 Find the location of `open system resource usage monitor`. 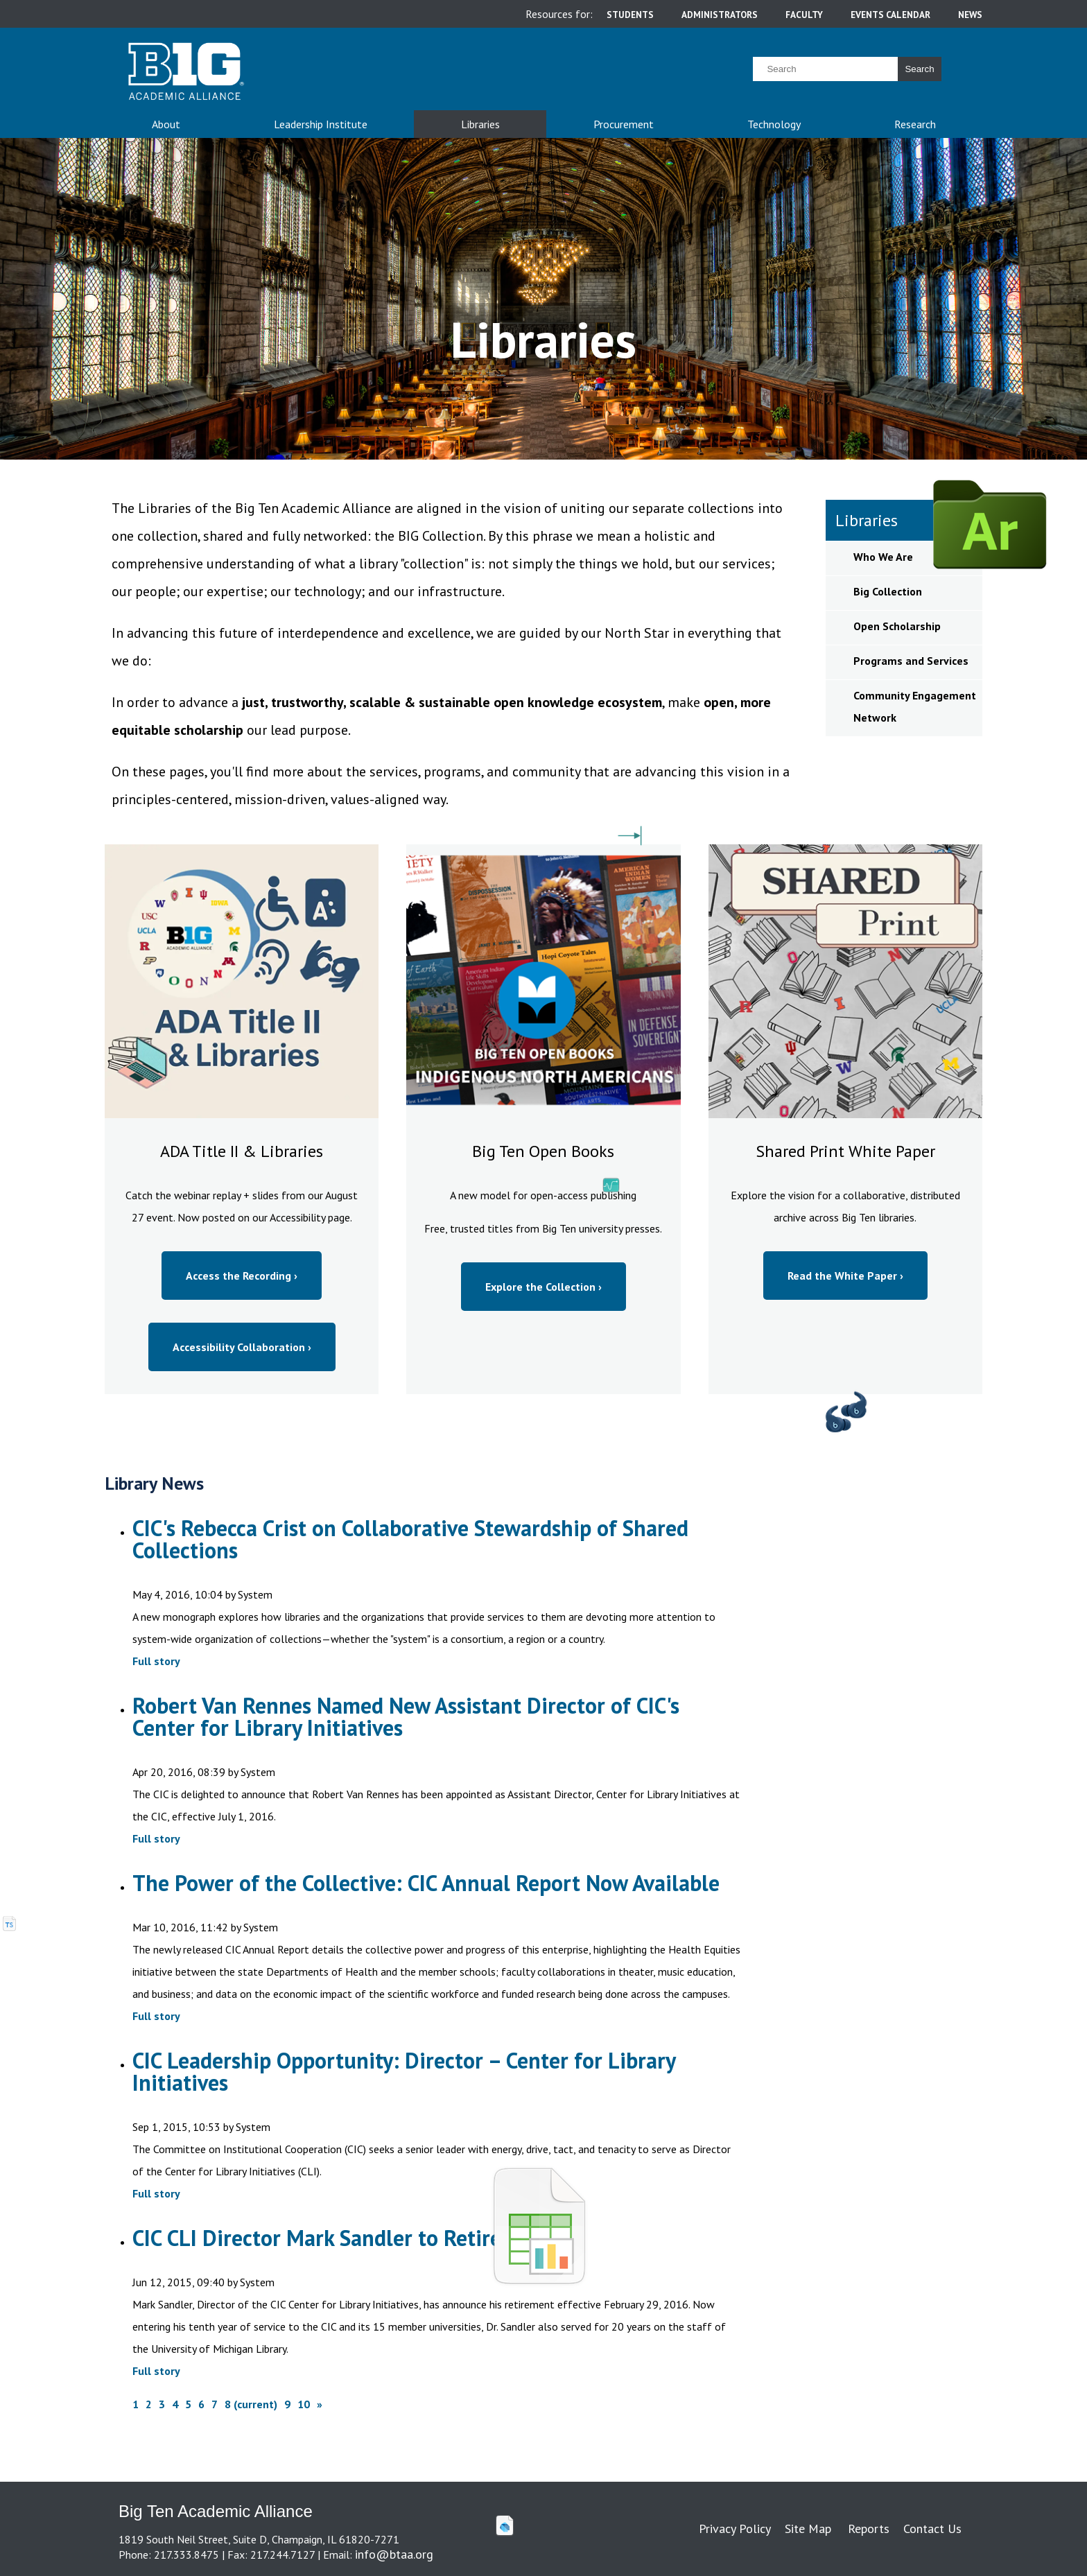

open system resource usage monitor is located at coordinates (611, 1185).